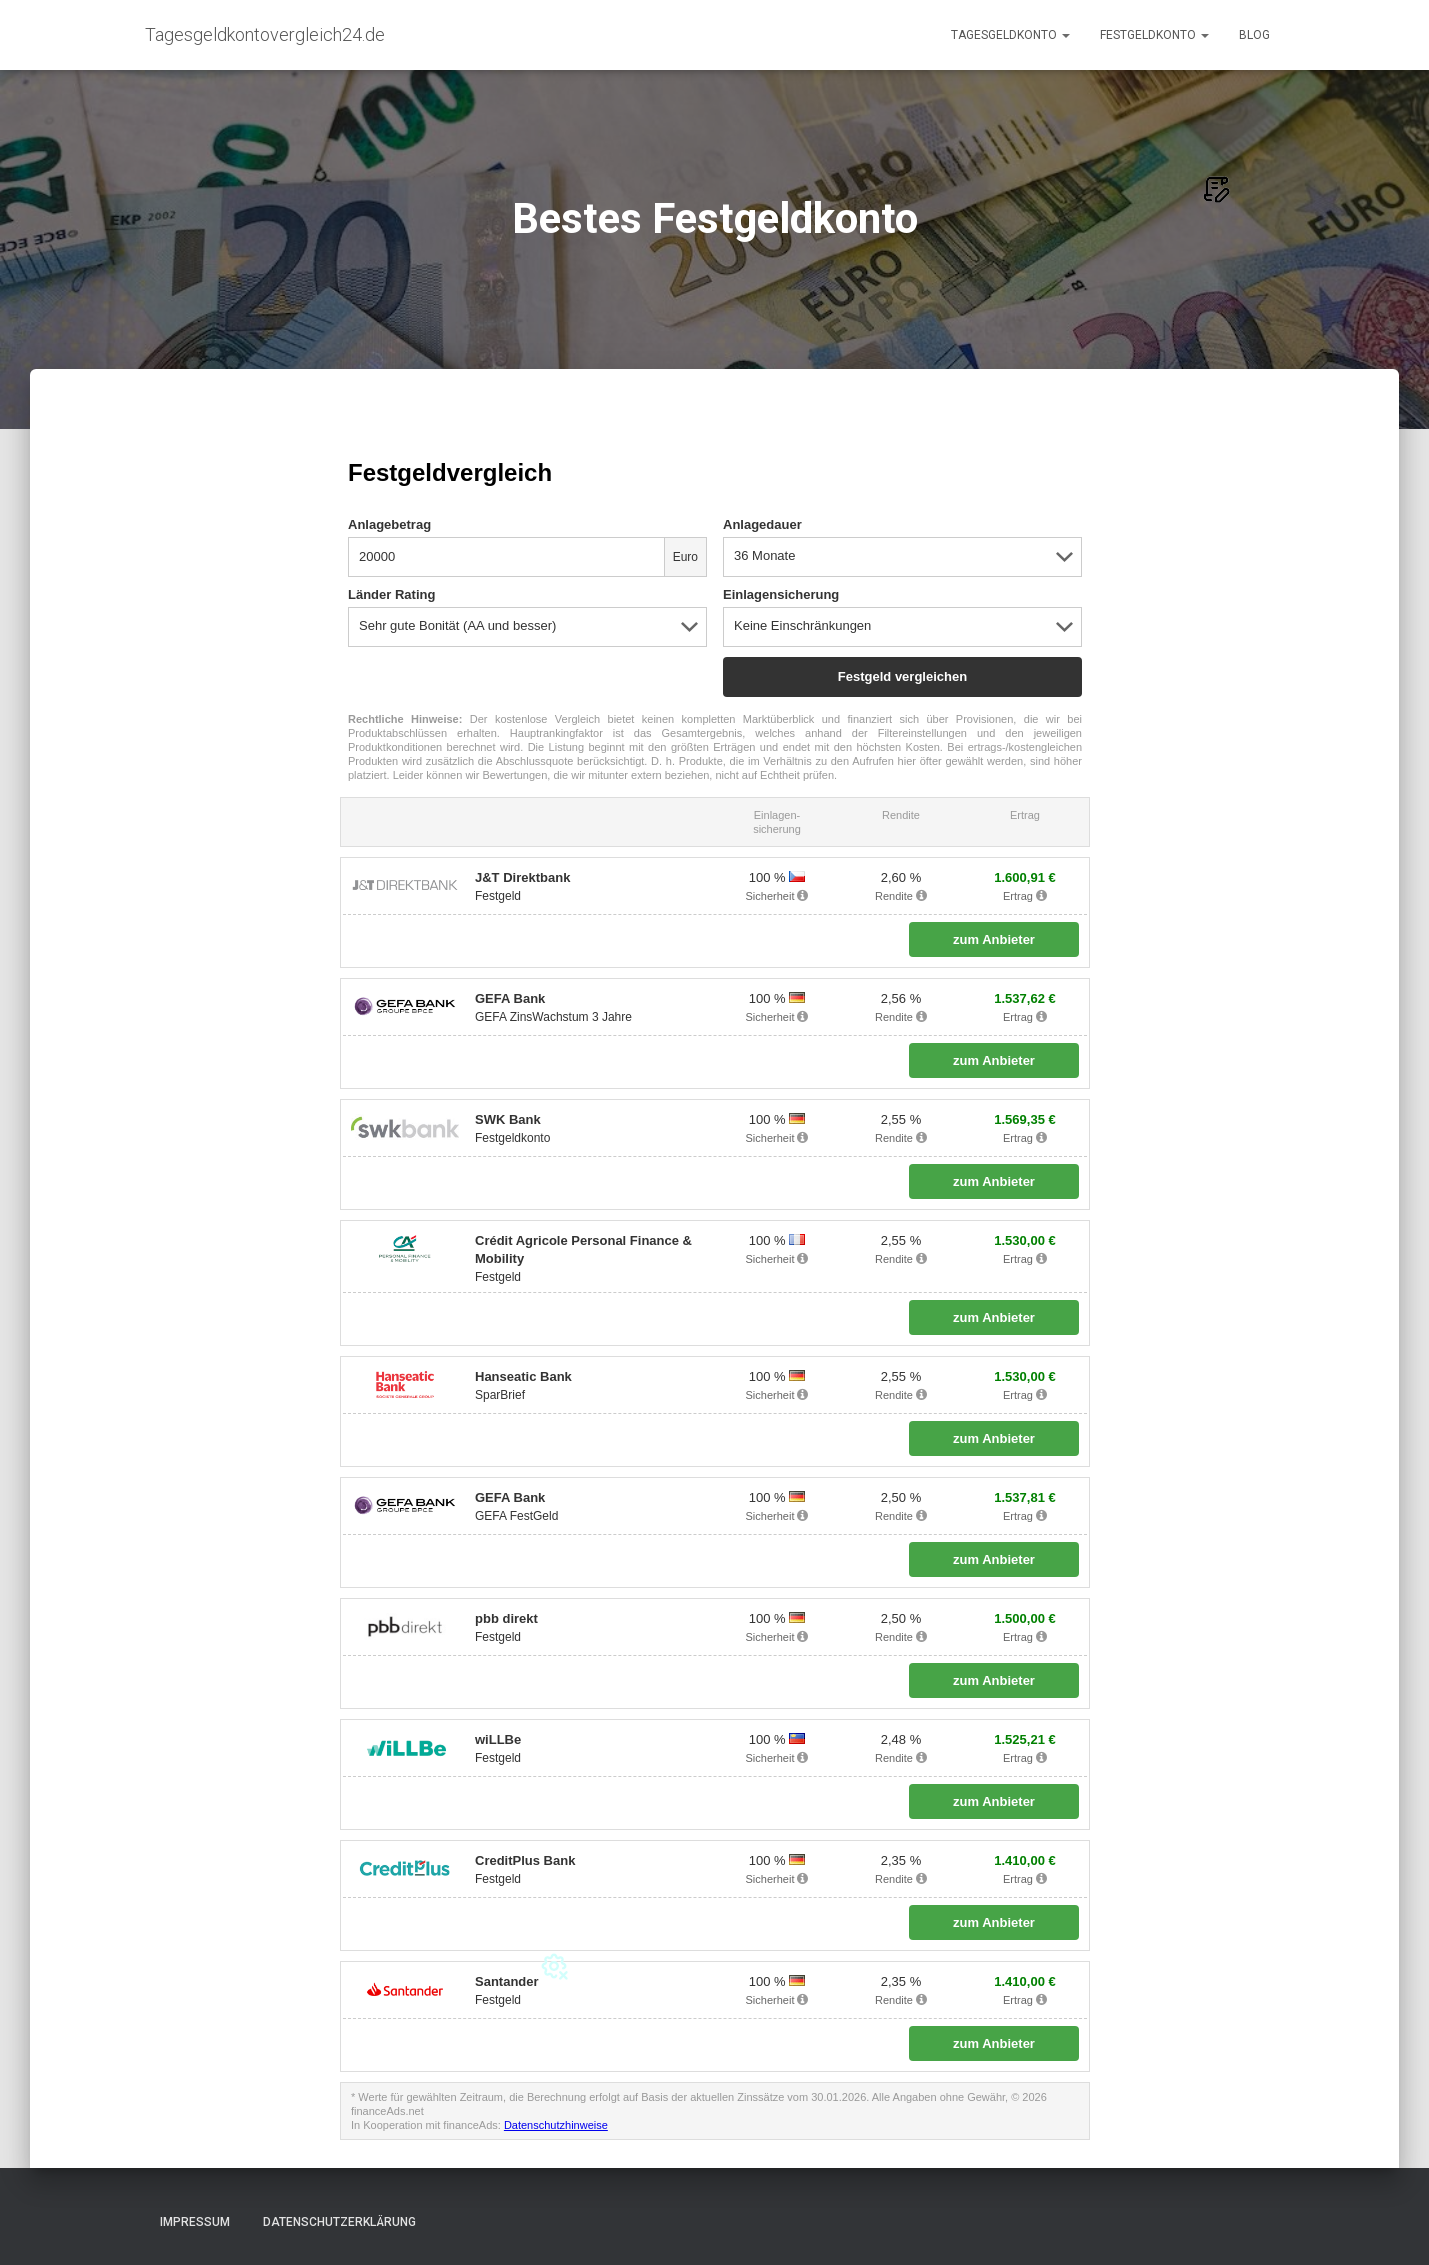  Describe the element at coordinates (554, 1966) in the screenshot. I see `remove or delete a settings configuration` at that location.